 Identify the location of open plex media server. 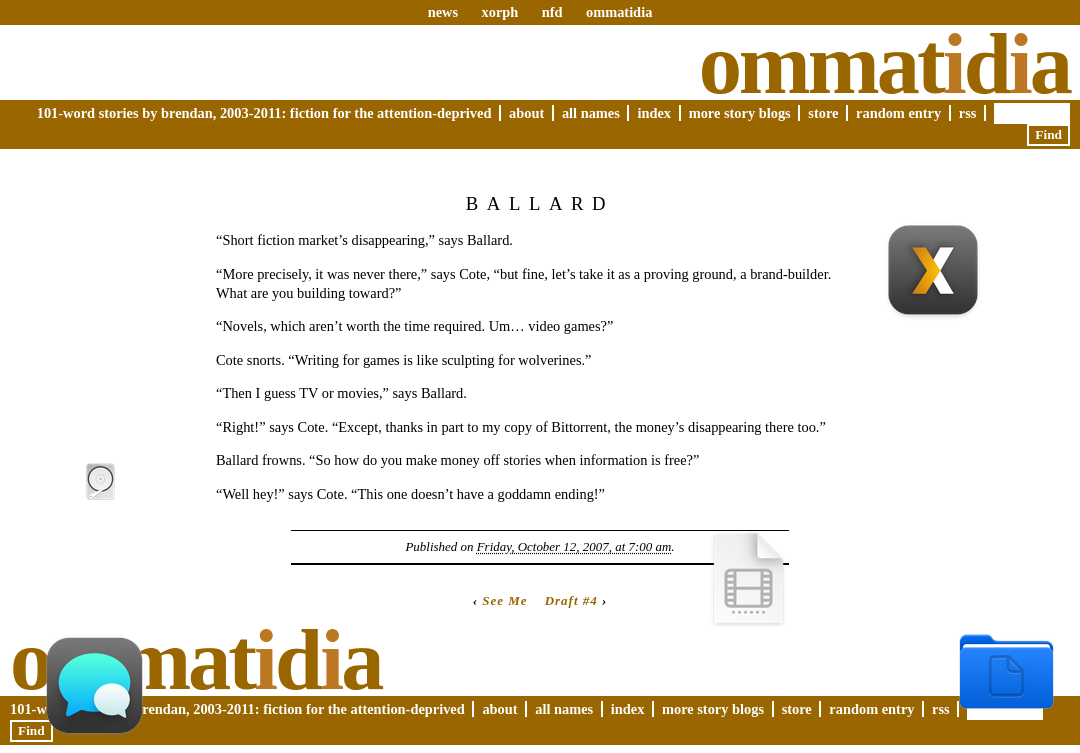
(933, 270).